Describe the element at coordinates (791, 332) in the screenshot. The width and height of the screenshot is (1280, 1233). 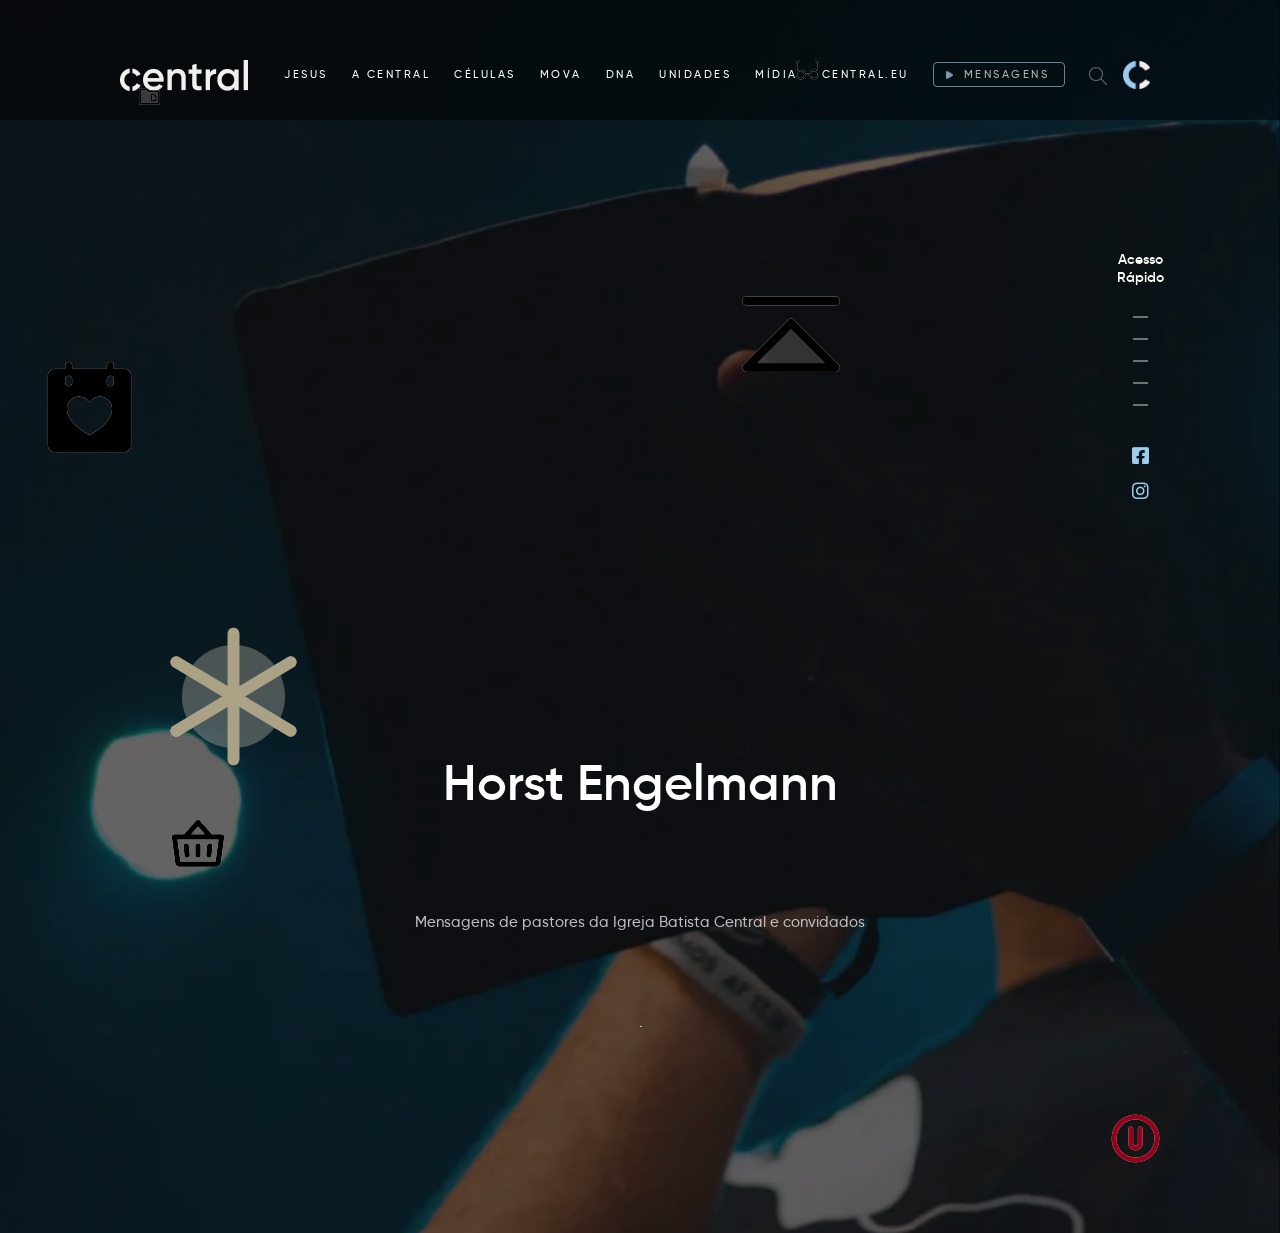
I see `collapse content or panel upward` at that location.